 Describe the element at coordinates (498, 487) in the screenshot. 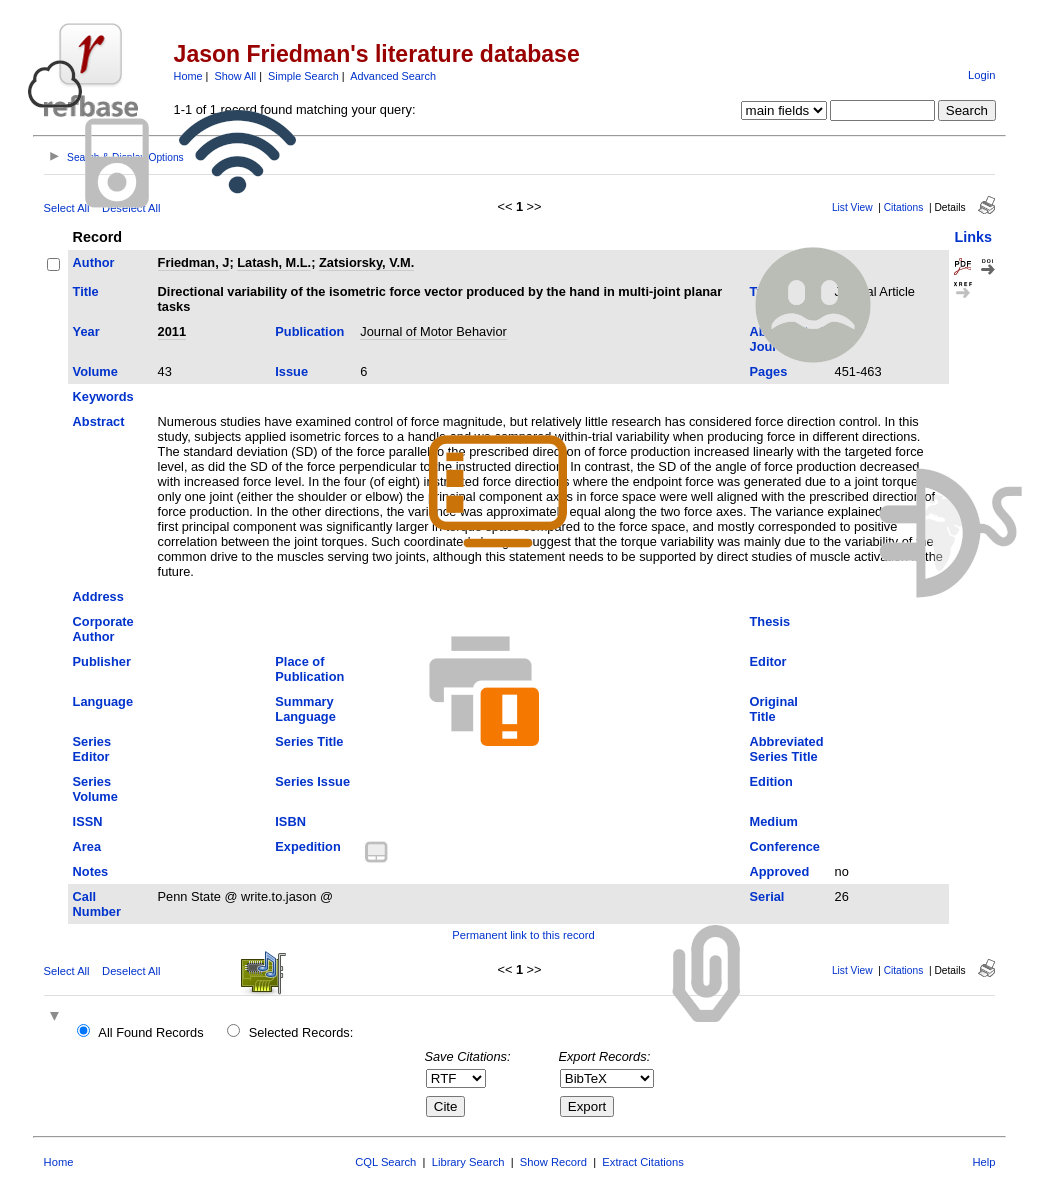

I see `access ubuntu panel preferences` at that location.